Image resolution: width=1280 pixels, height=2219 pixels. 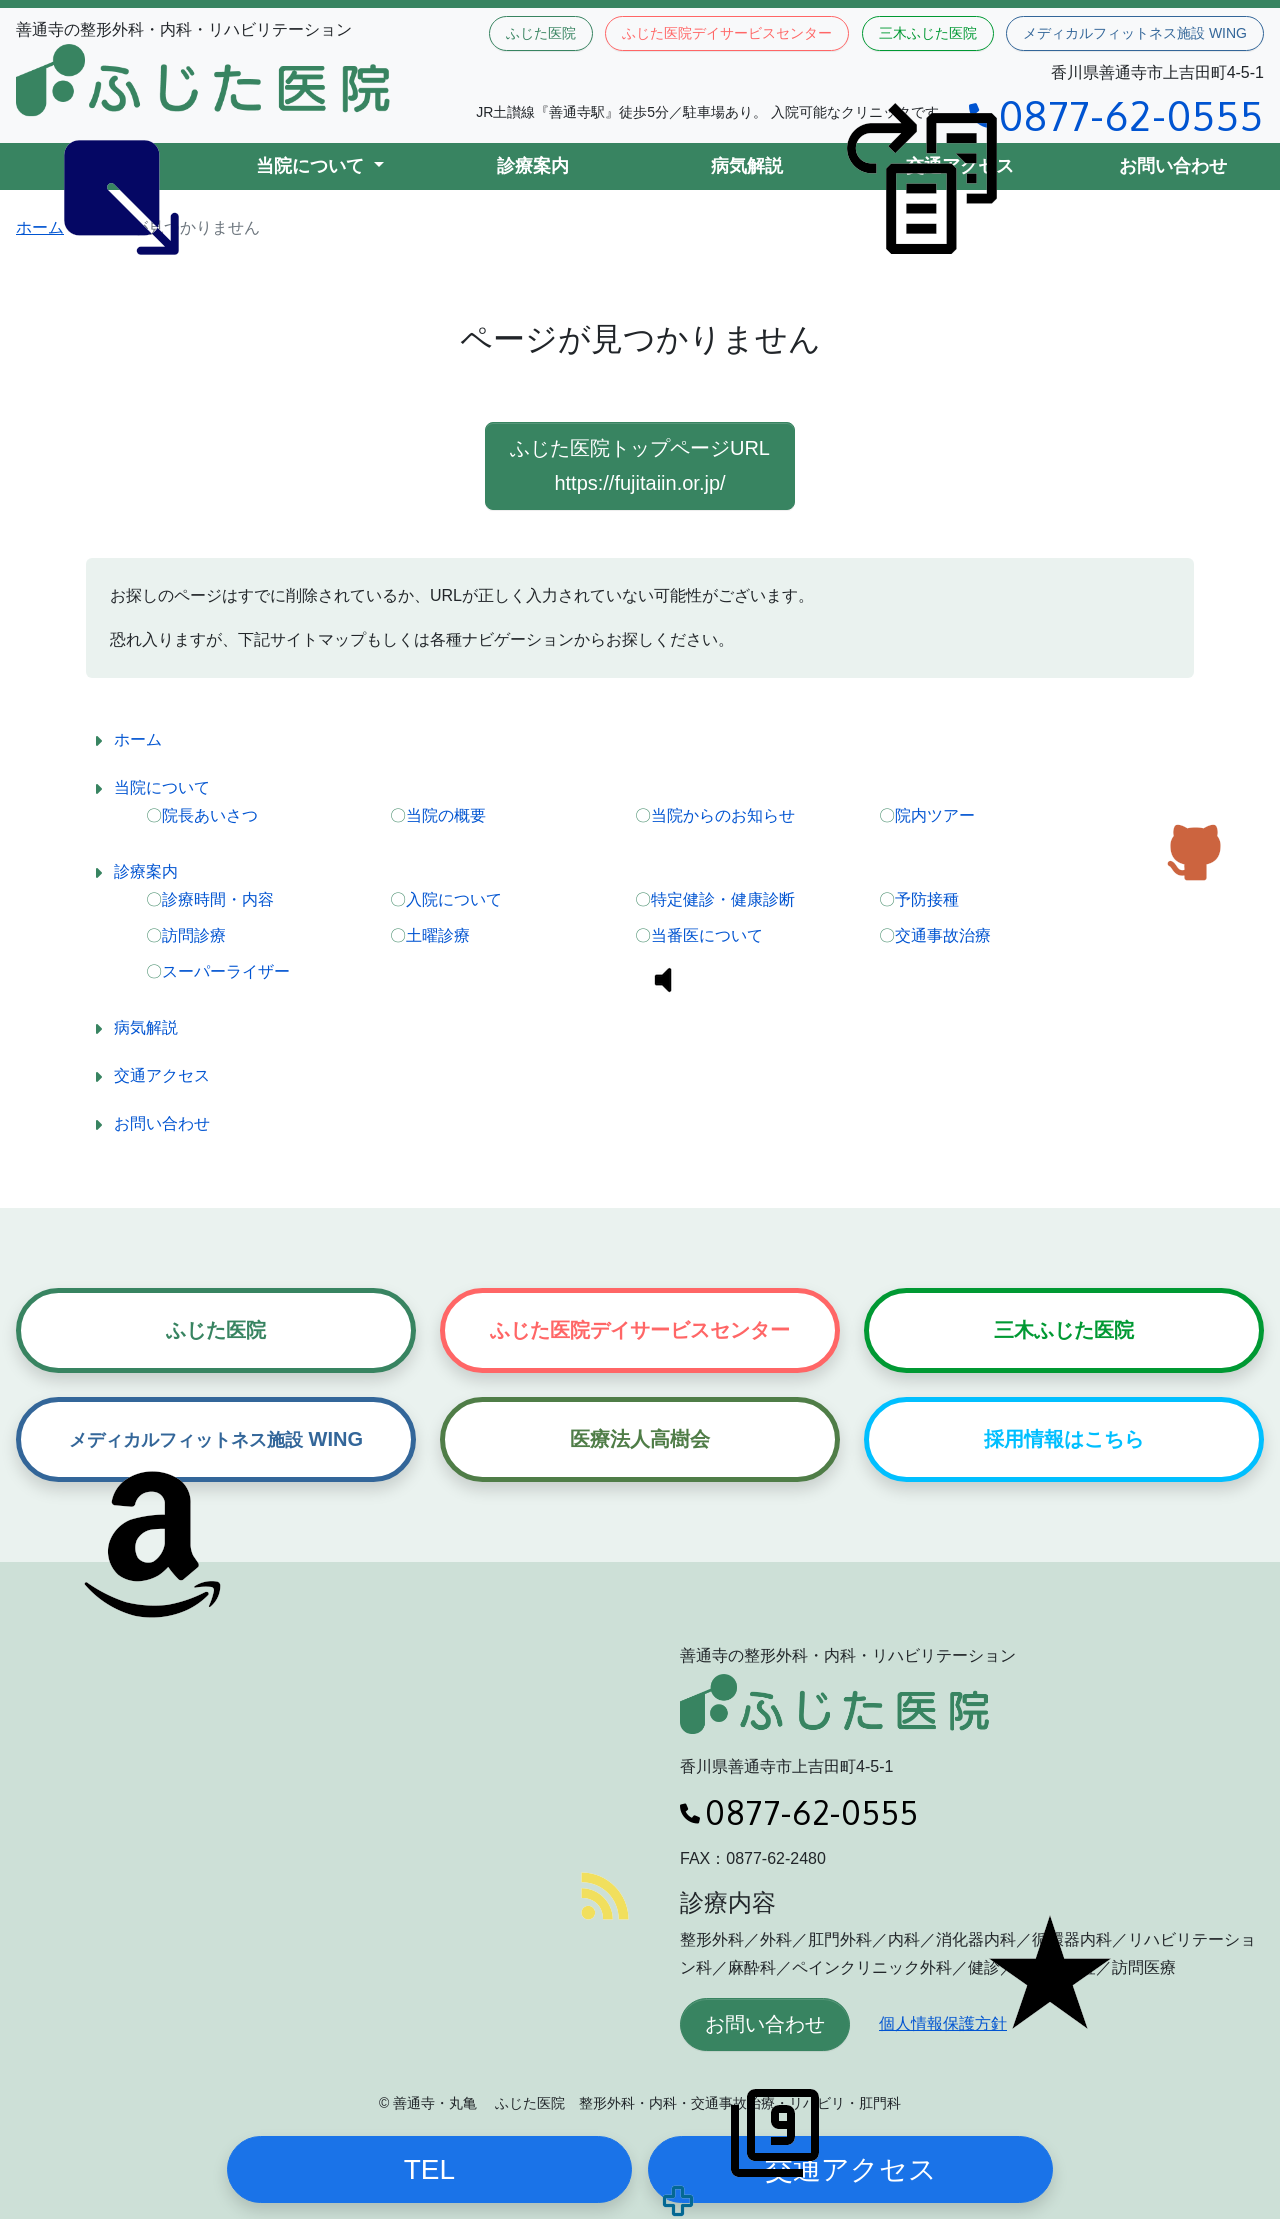 I want to click on access health or medical information, so click(x=678, y=2201).